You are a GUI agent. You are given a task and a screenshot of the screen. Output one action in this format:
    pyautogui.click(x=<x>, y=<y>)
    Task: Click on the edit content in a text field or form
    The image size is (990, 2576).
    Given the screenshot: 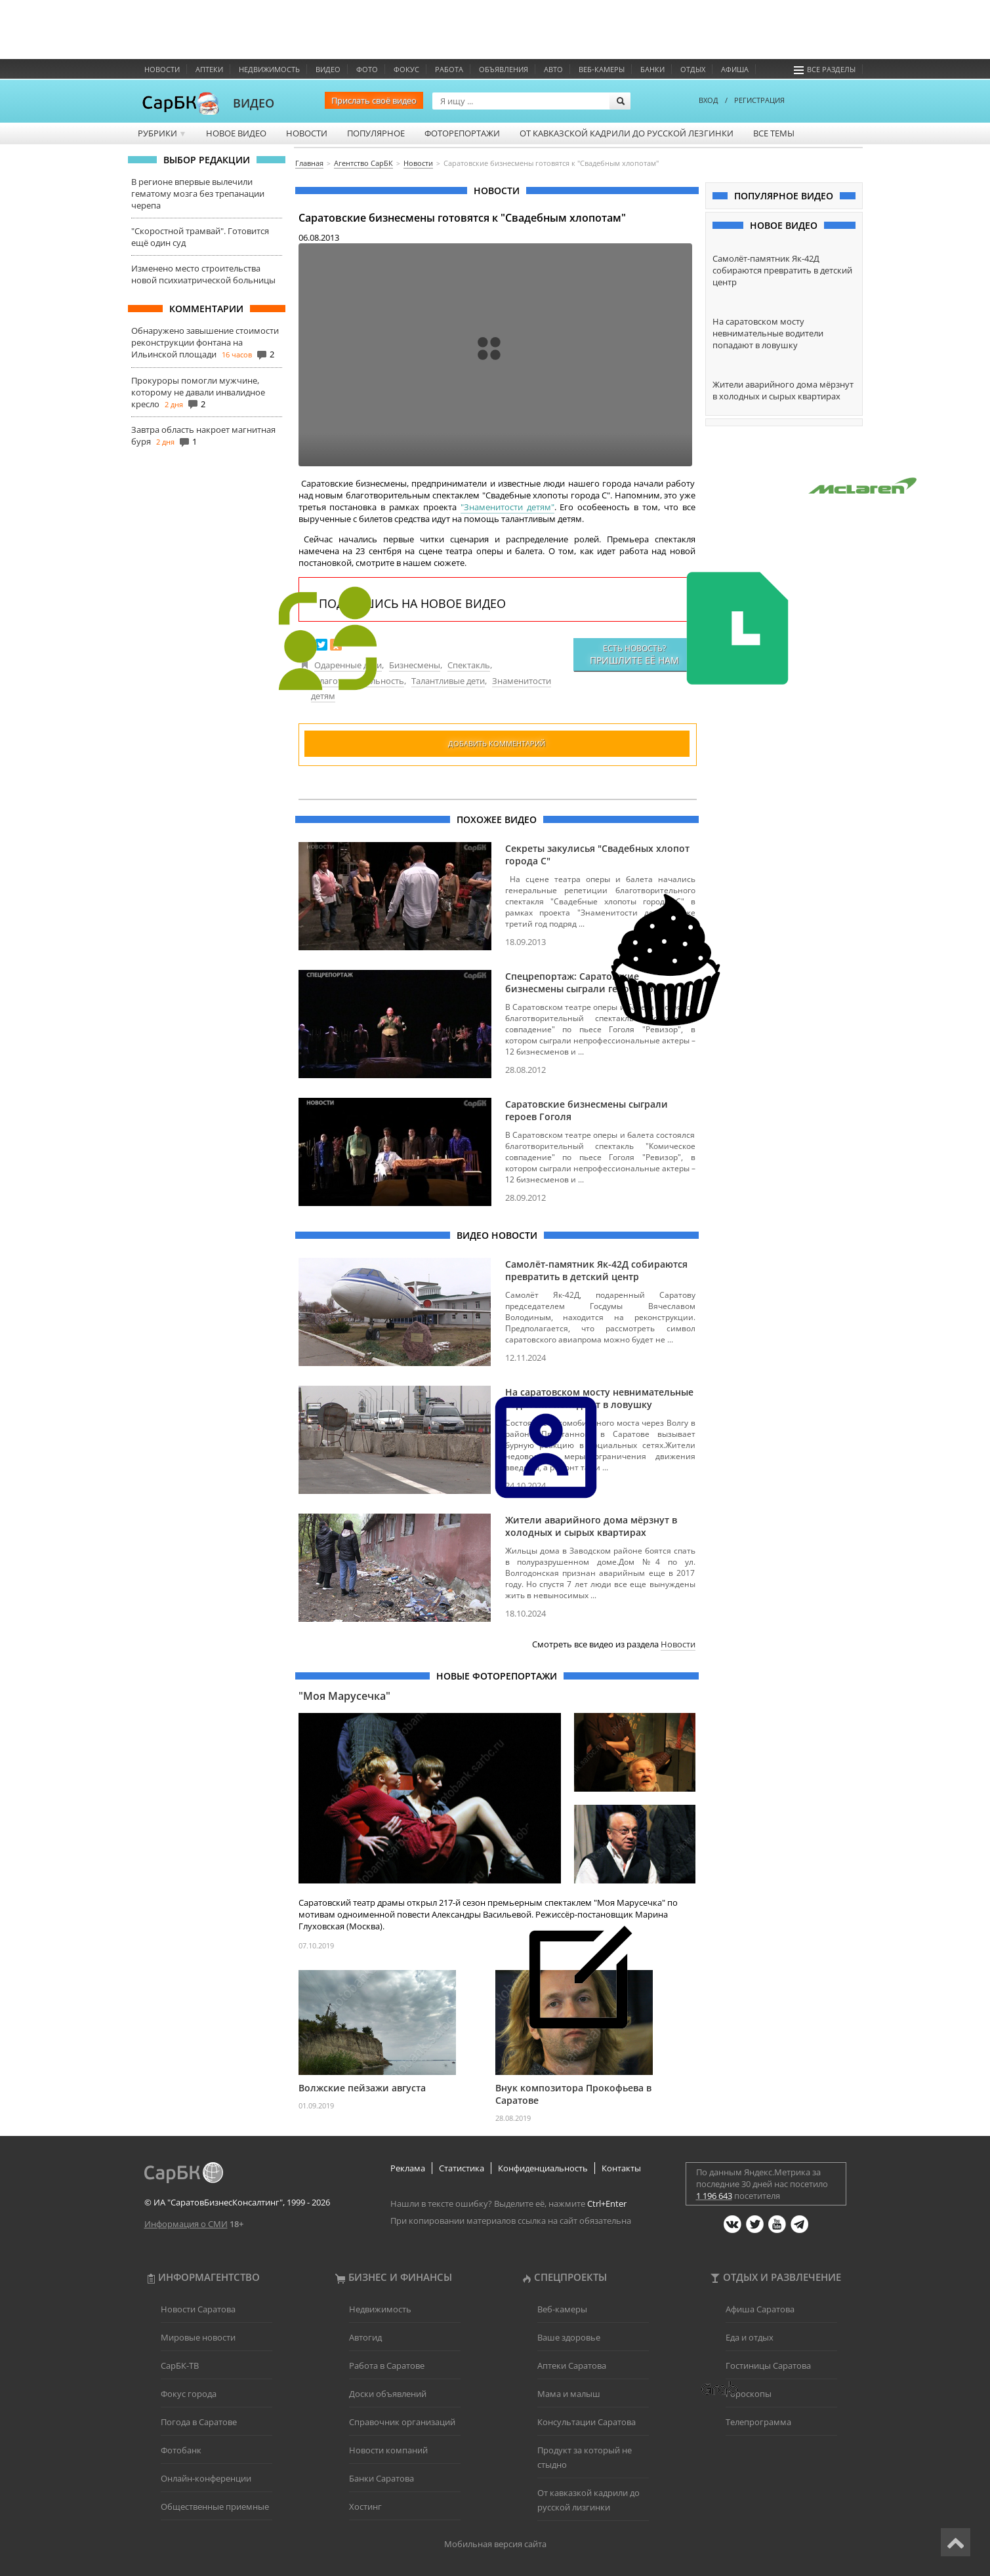 What is the action you would take?
    pyautogui.click(x=578, y=1979)
    